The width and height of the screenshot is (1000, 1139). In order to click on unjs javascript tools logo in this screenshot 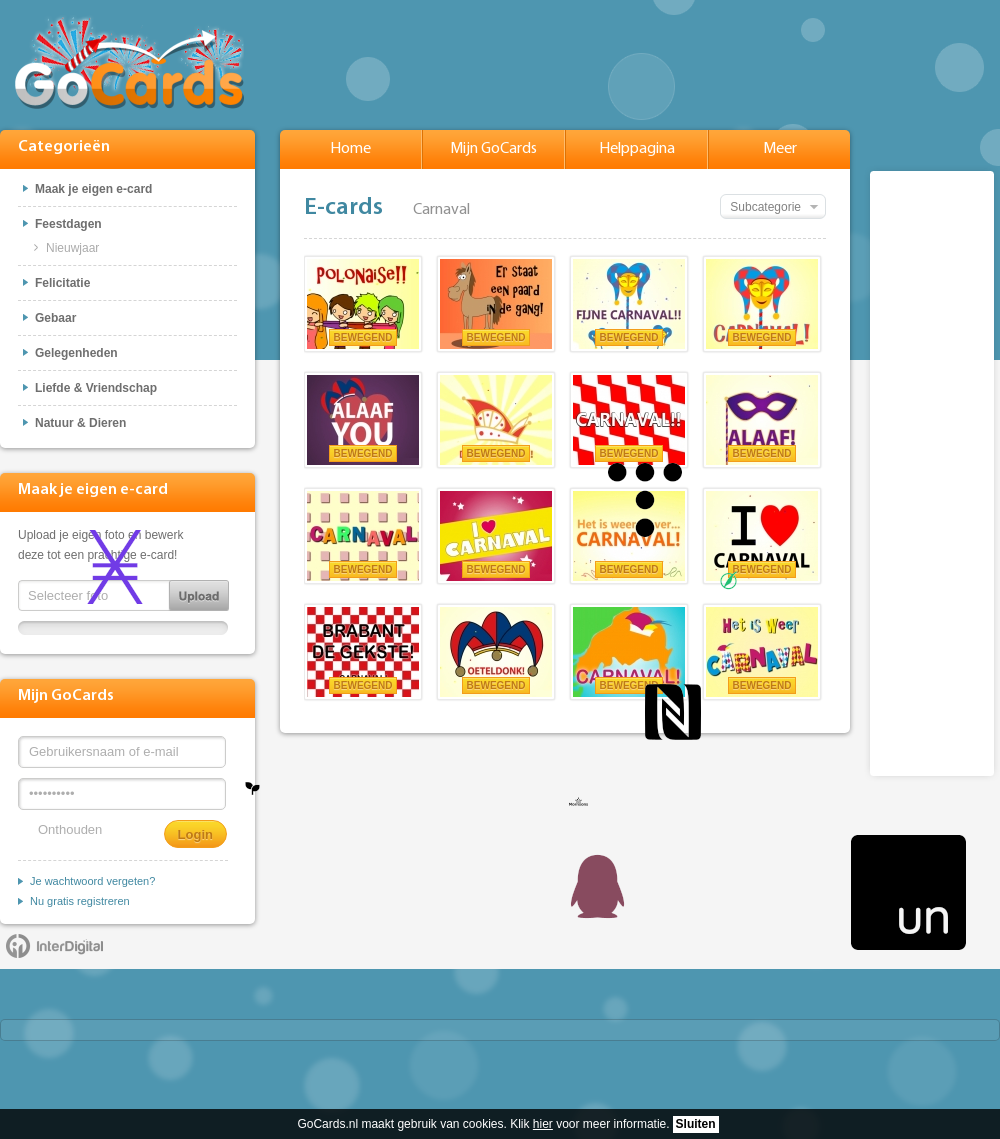, I will do `click(908, 892)`.